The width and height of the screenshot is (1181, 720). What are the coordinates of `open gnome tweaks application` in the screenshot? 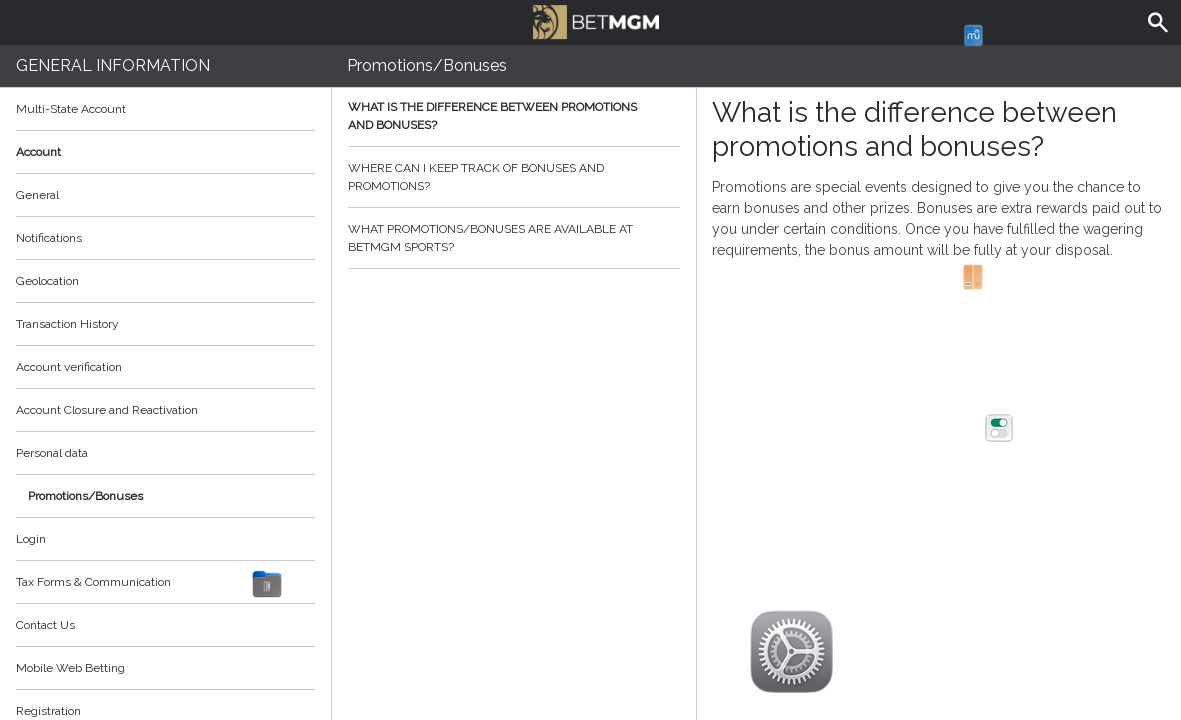 It's located at (999, 428).